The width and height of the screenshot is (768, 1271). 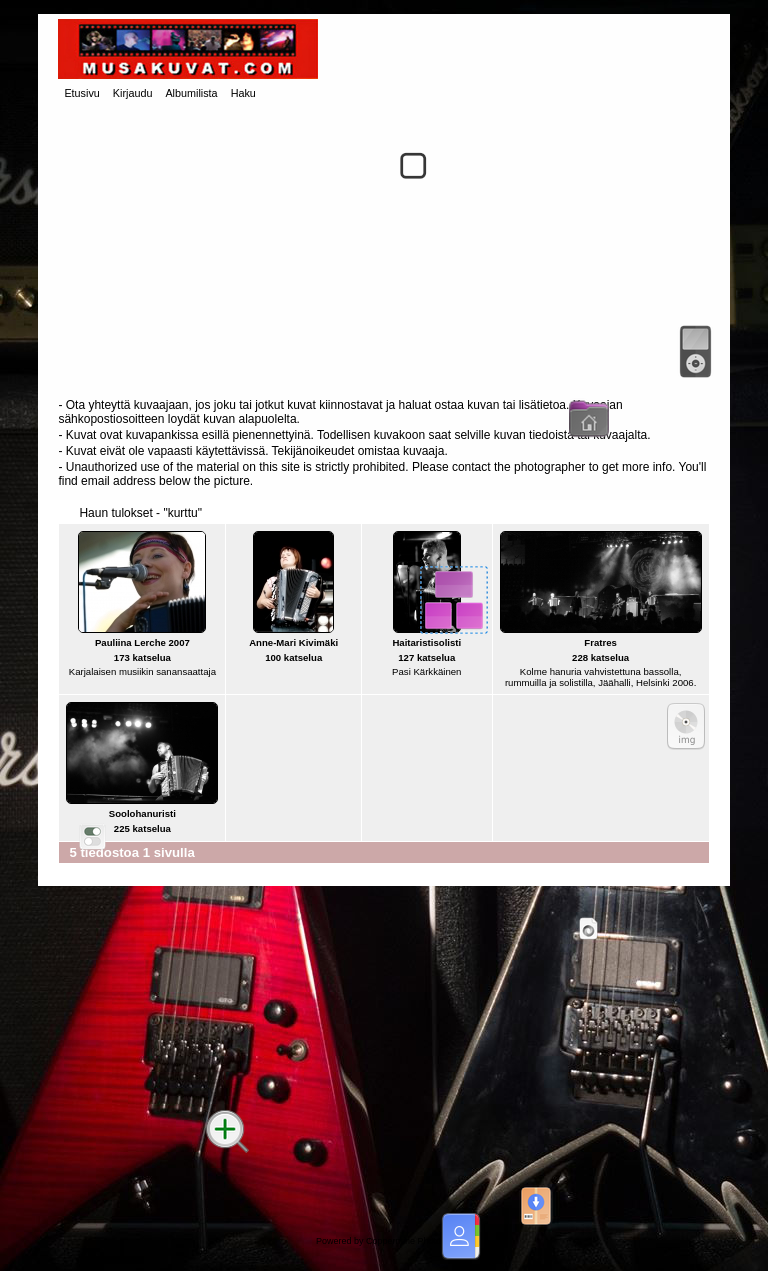 What do you see at coordinates (454, 600) in the screenshot?
I see `select all items in the current view` at bounding box center [454, 600].